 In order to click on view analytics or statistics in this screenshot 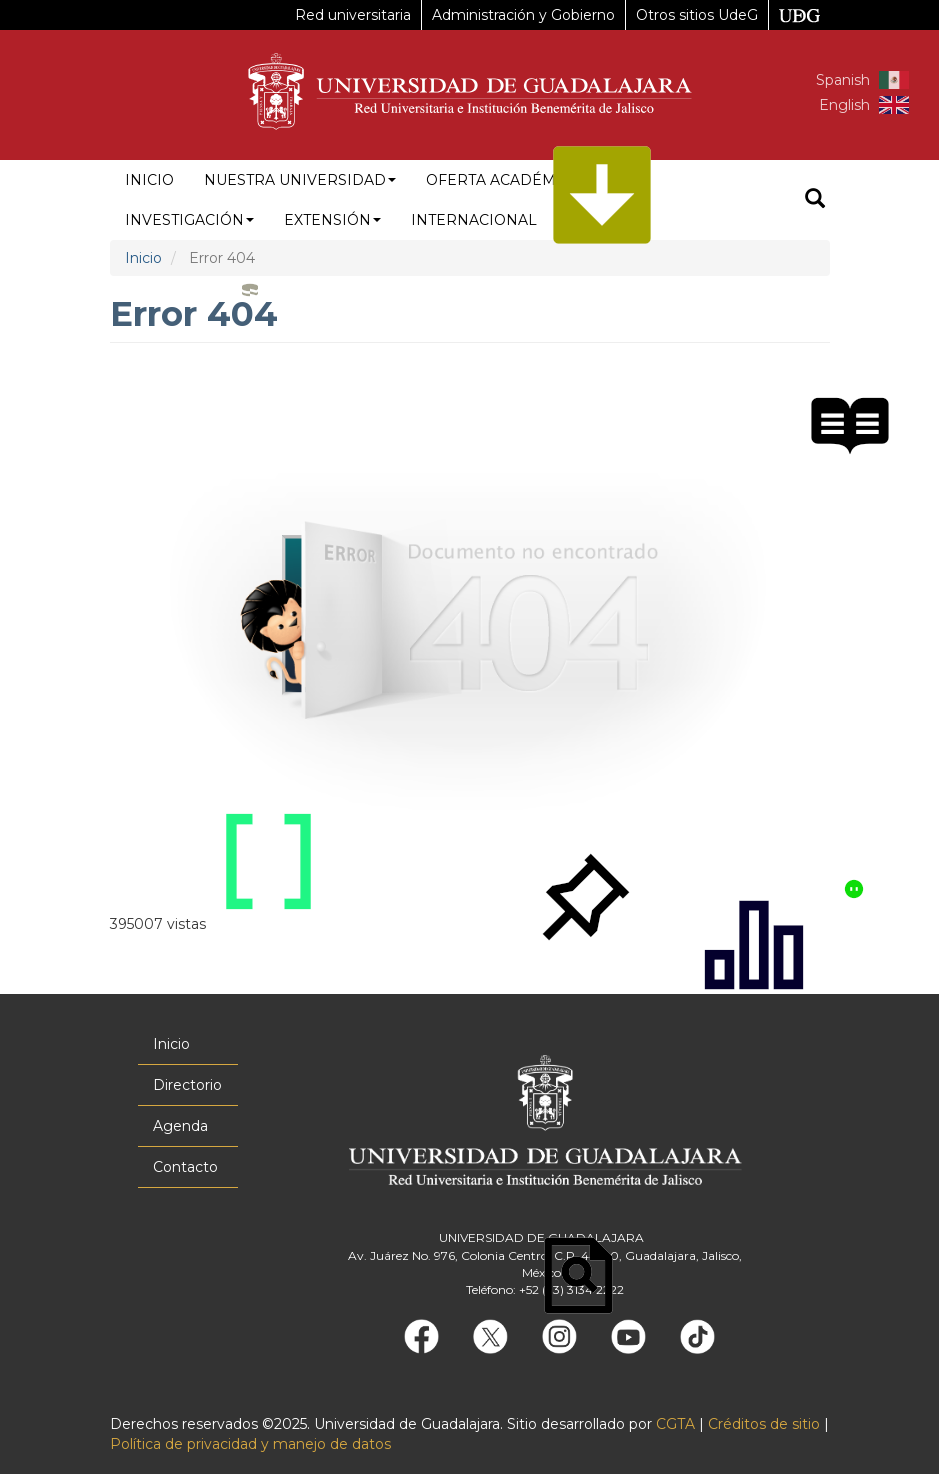, I will do `click(754, 945)`.